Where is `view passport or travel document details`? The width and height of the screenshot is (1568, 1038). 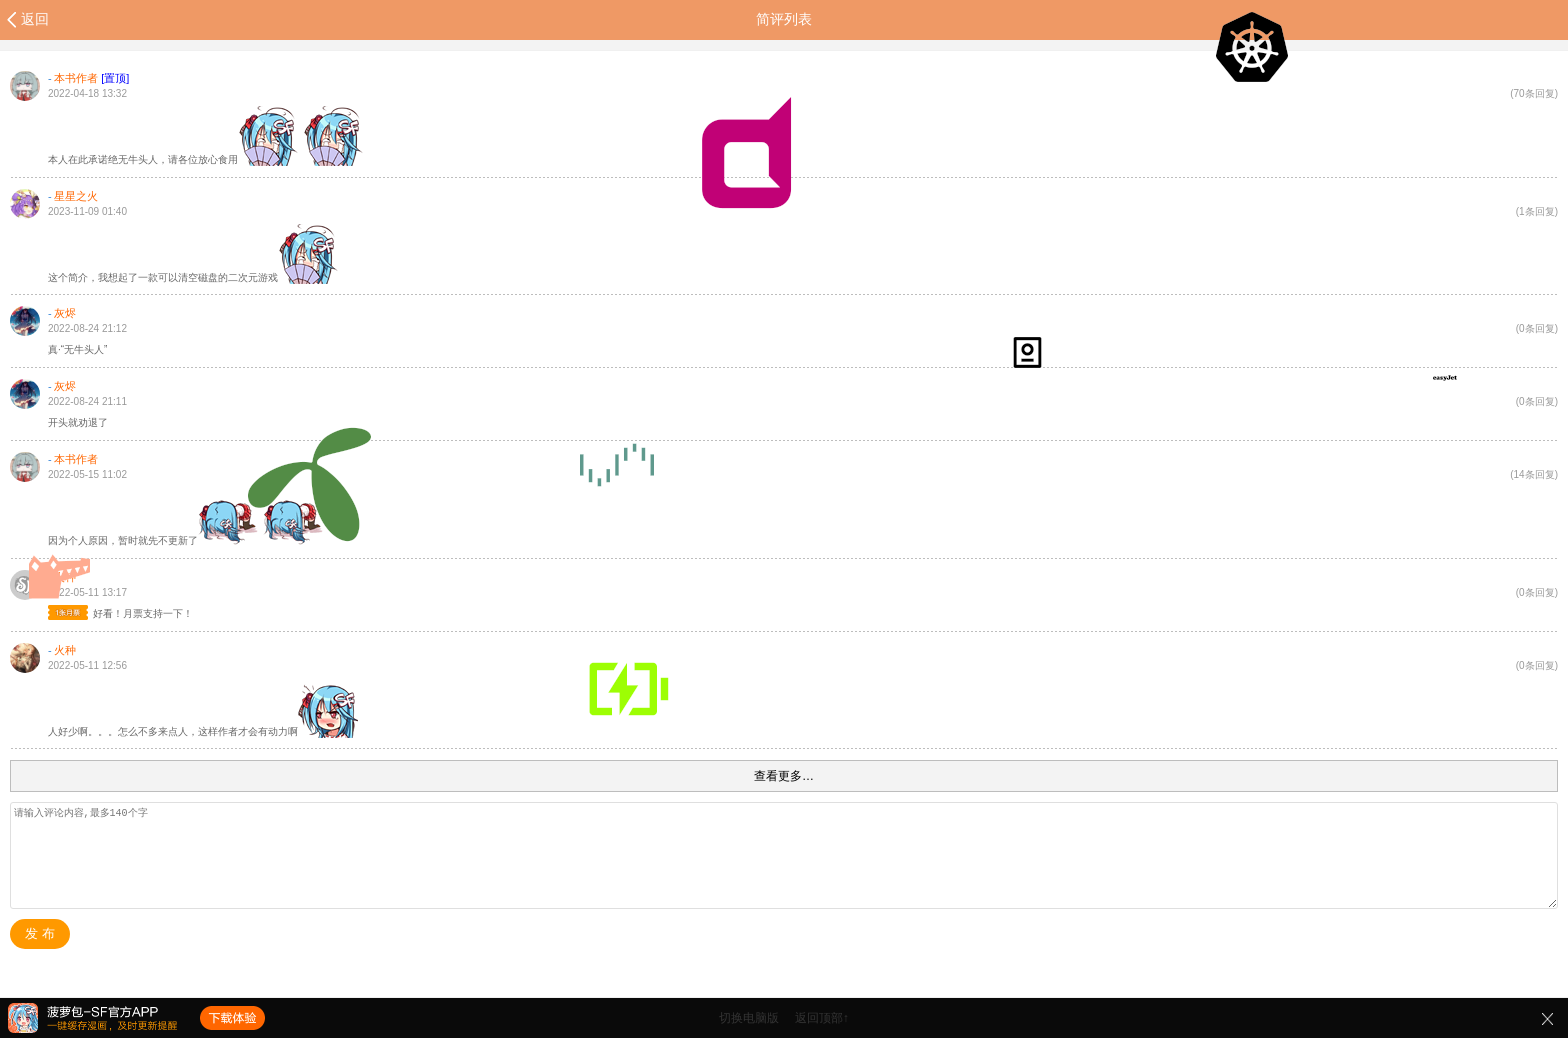
view passport or travel document details is located at coordinates (1027, 352).